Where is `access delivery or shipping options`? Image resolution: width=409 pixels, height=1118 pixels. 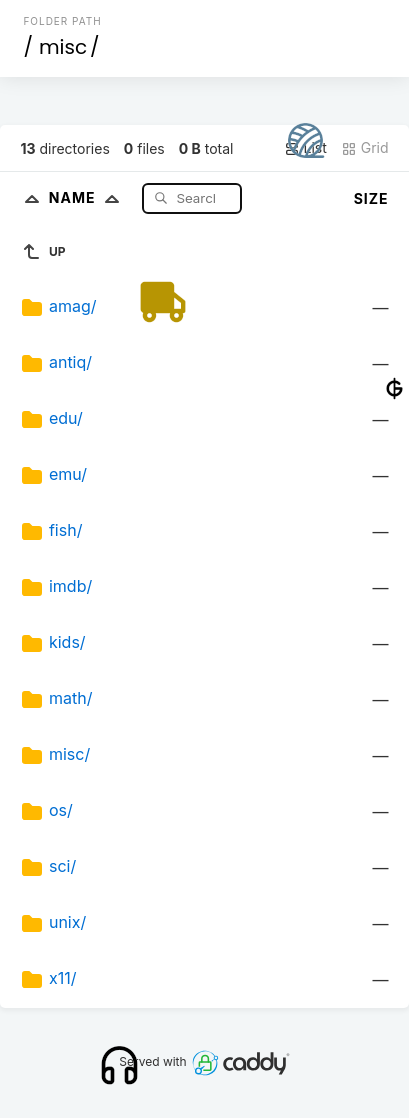 access delivery or shipping options is located at coordinates (163, 302).